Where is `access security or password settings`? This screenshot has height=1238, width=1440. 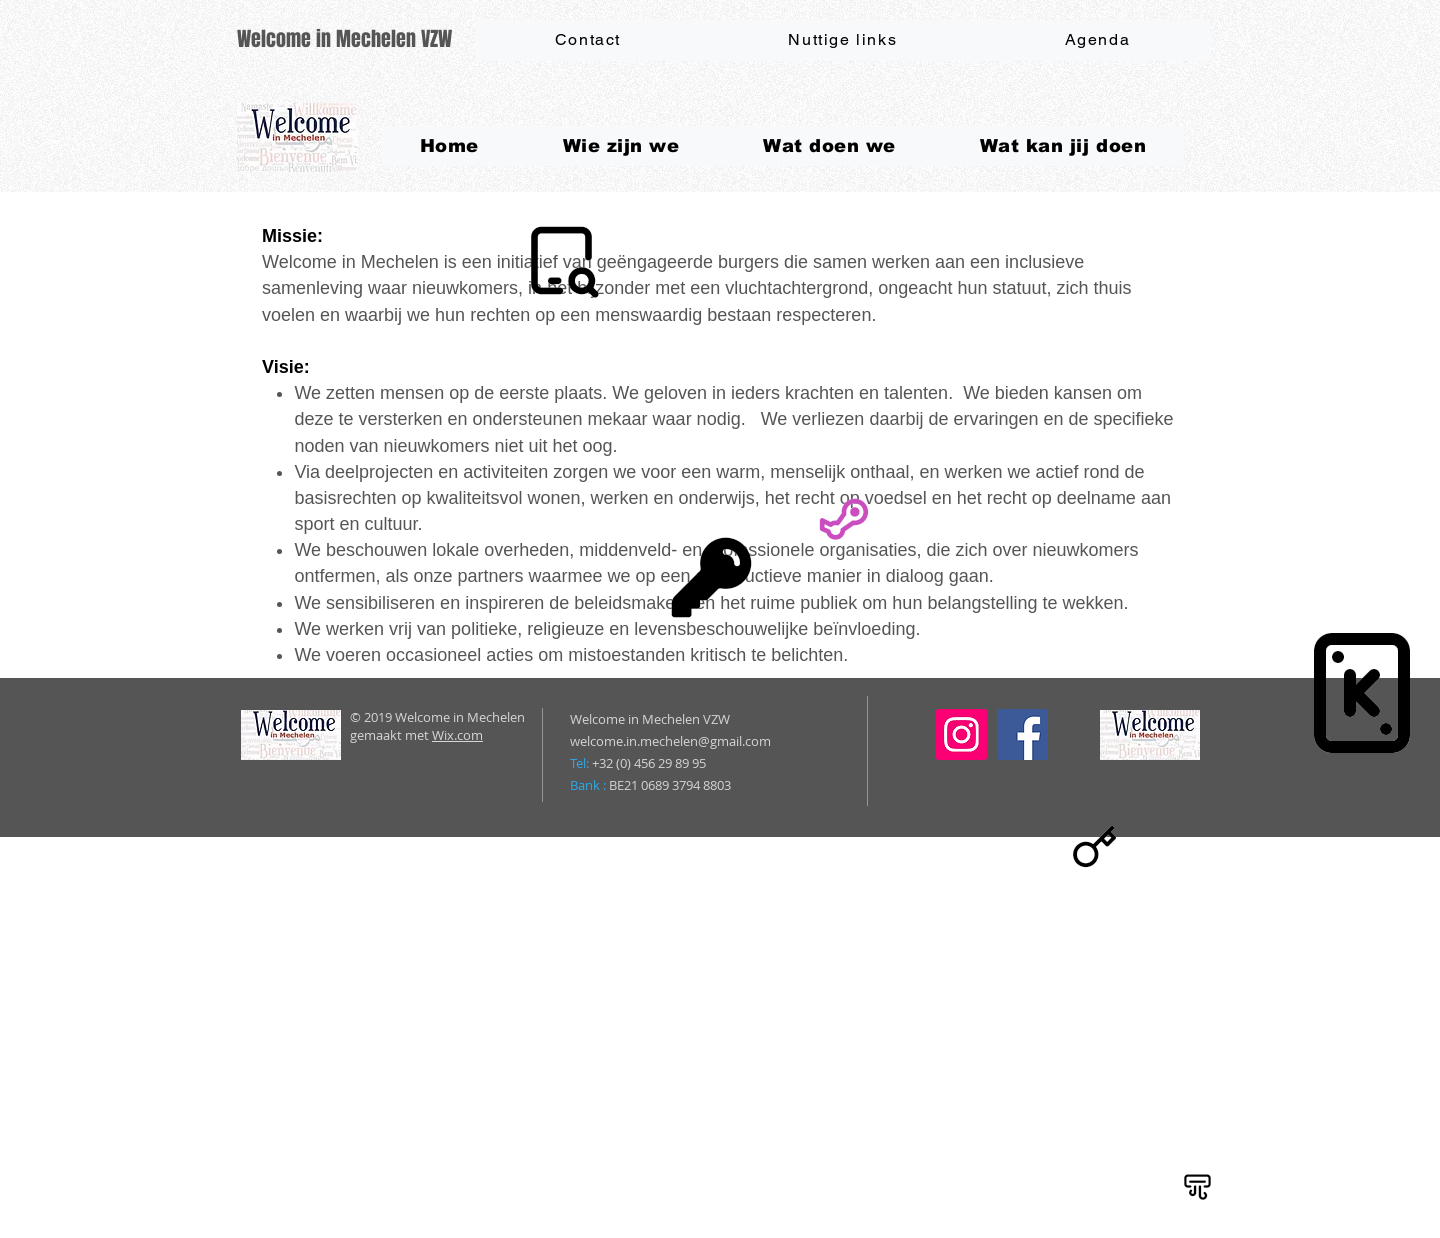 access security or password settings is located at coordinates (1094, 847).